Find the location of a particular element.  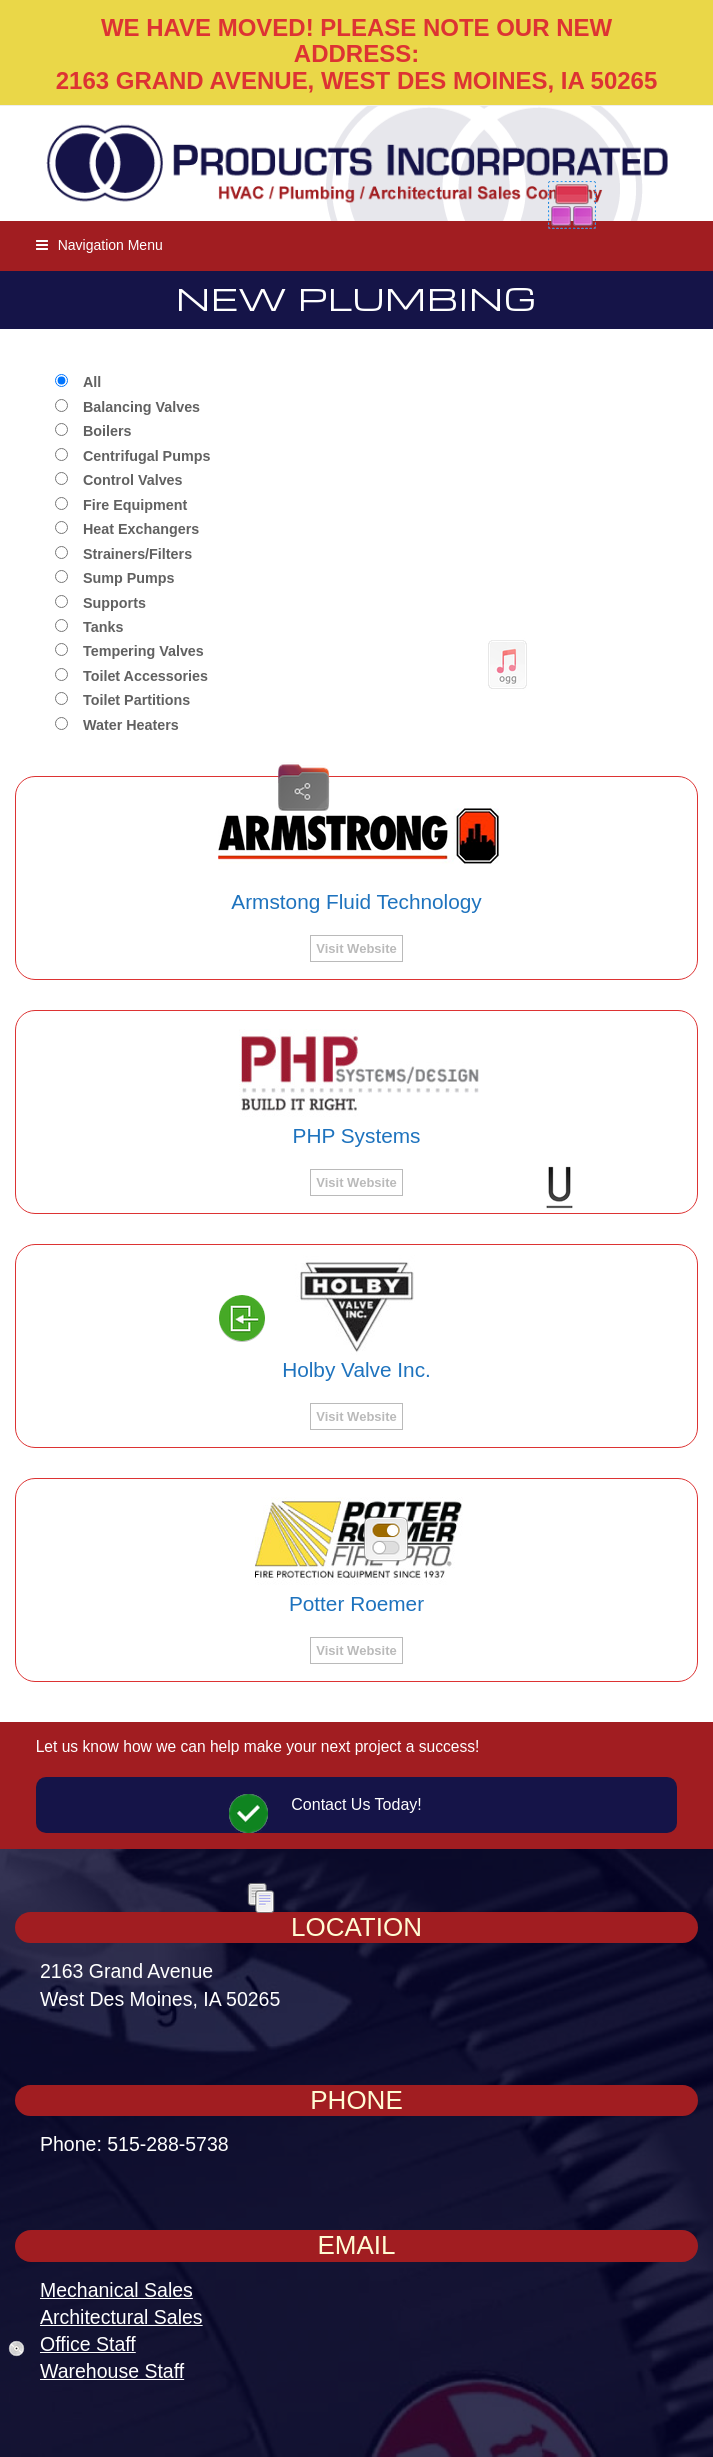

confirm or accept an action is located at coordinates (248, 1813).